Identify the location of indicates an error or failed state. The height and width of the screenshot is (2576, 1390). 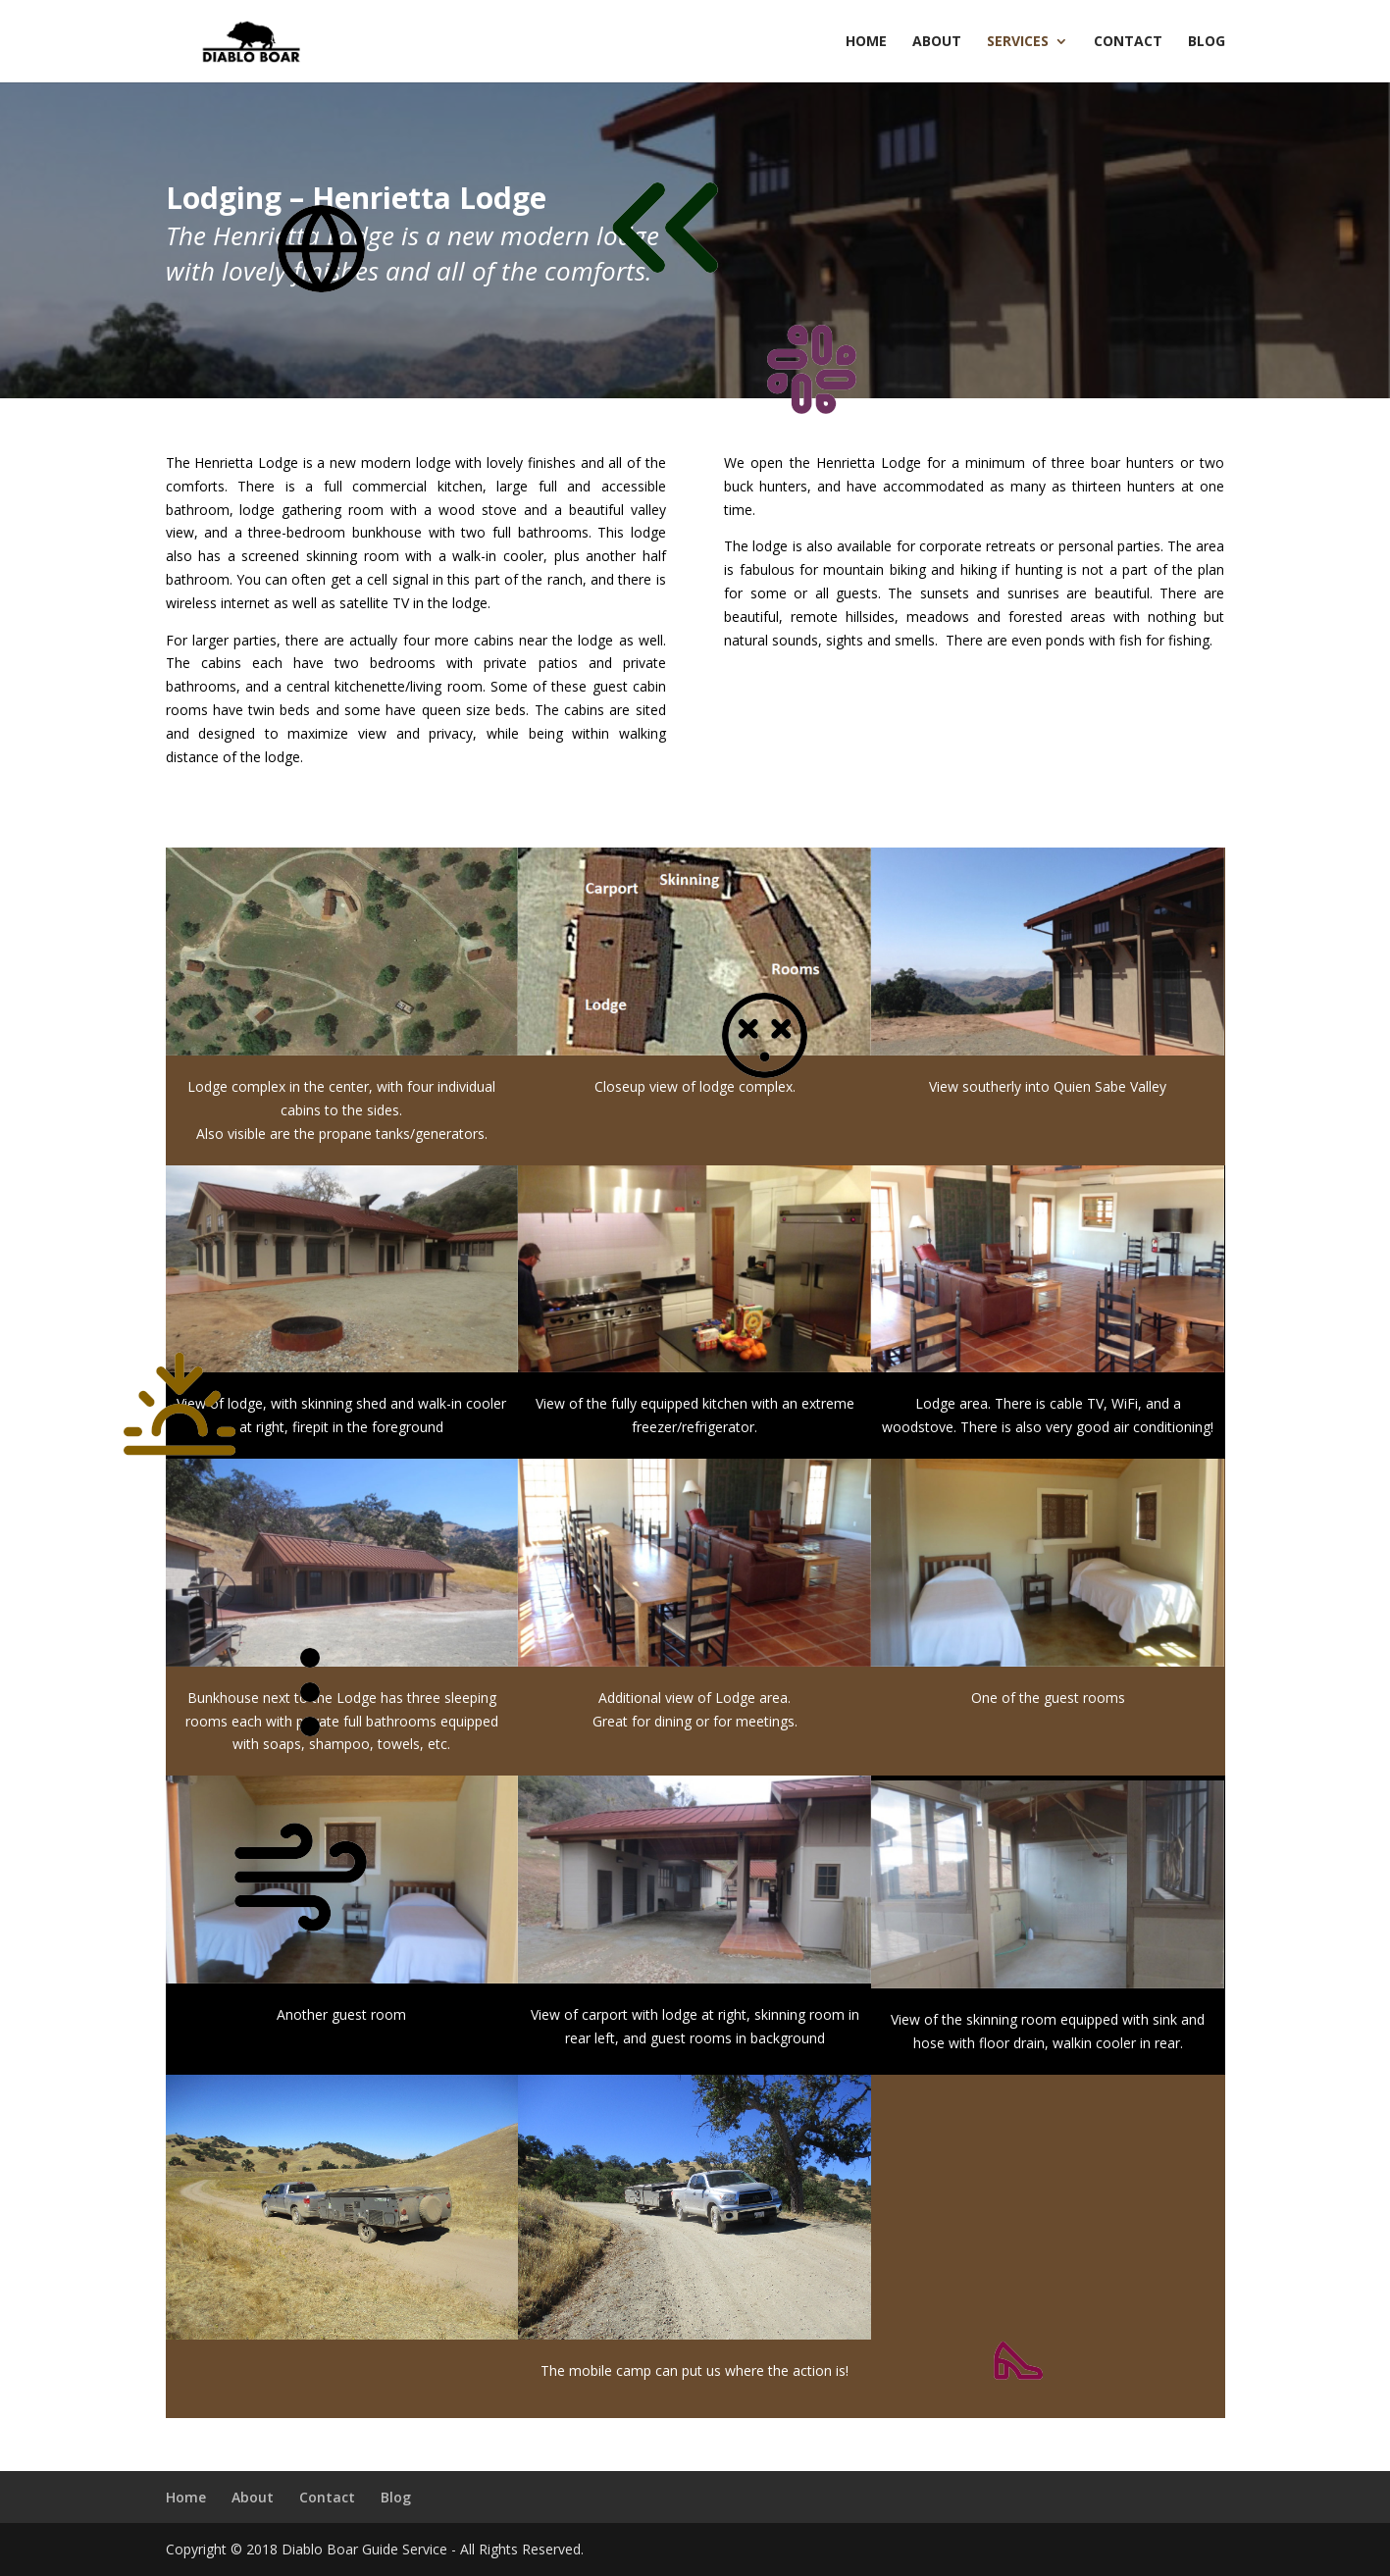
(764, 1035).